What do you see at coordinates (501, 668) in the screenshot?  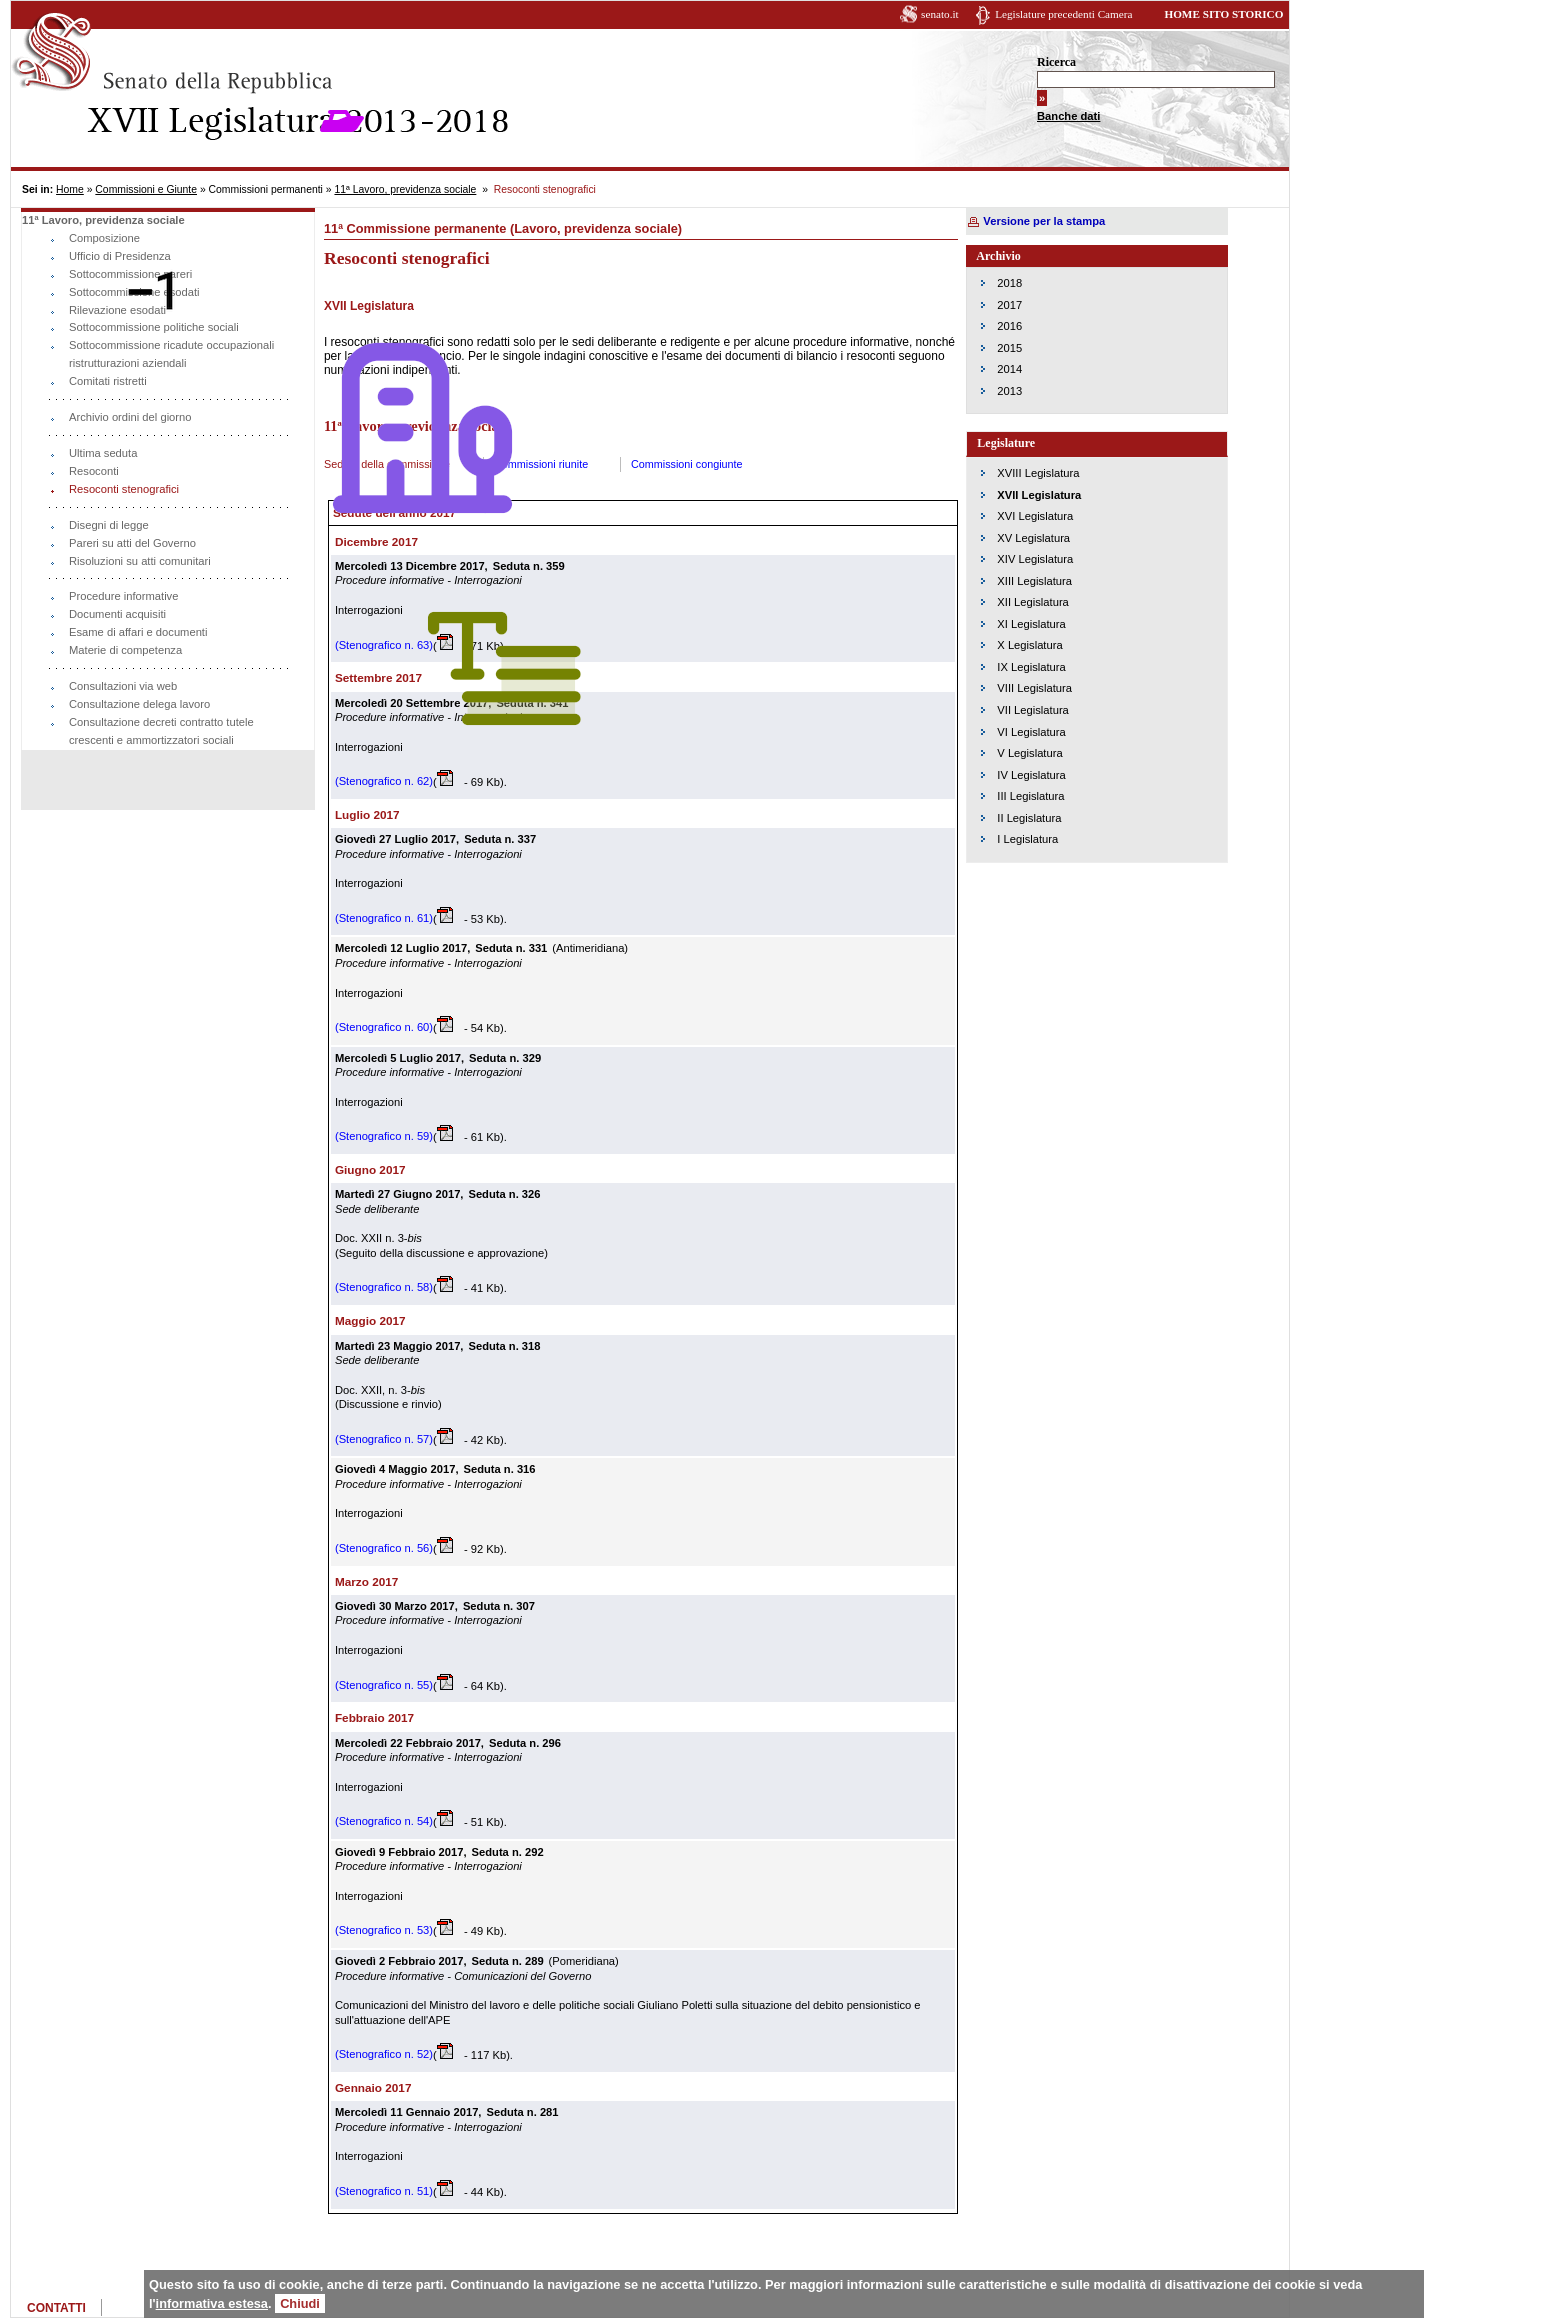 I see `read article from The New York Times` at bounding box center [501, 668].